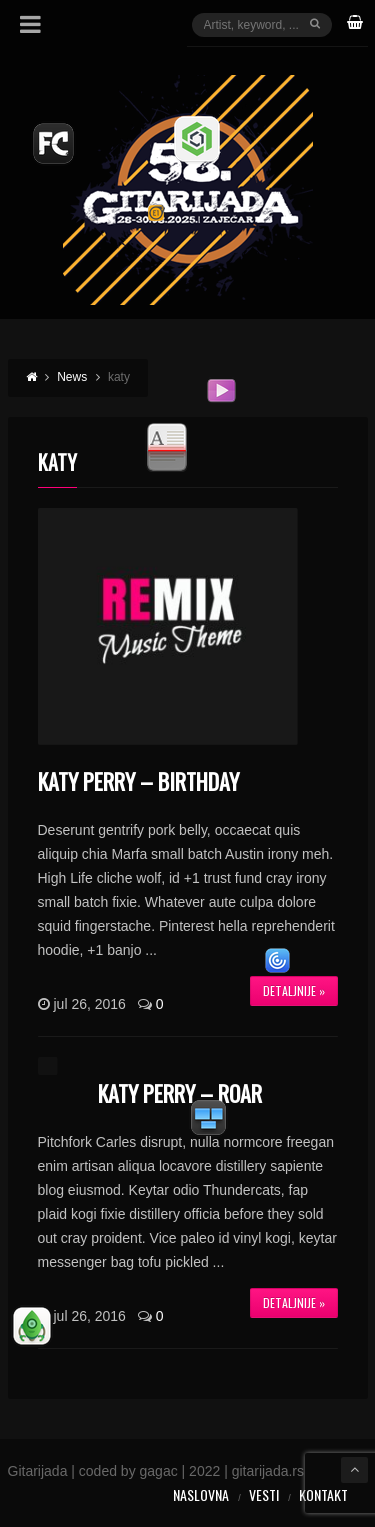  Describe the element at coordinates (197, 139) in the screenshot. I see `open onshape CAD application` at that location.